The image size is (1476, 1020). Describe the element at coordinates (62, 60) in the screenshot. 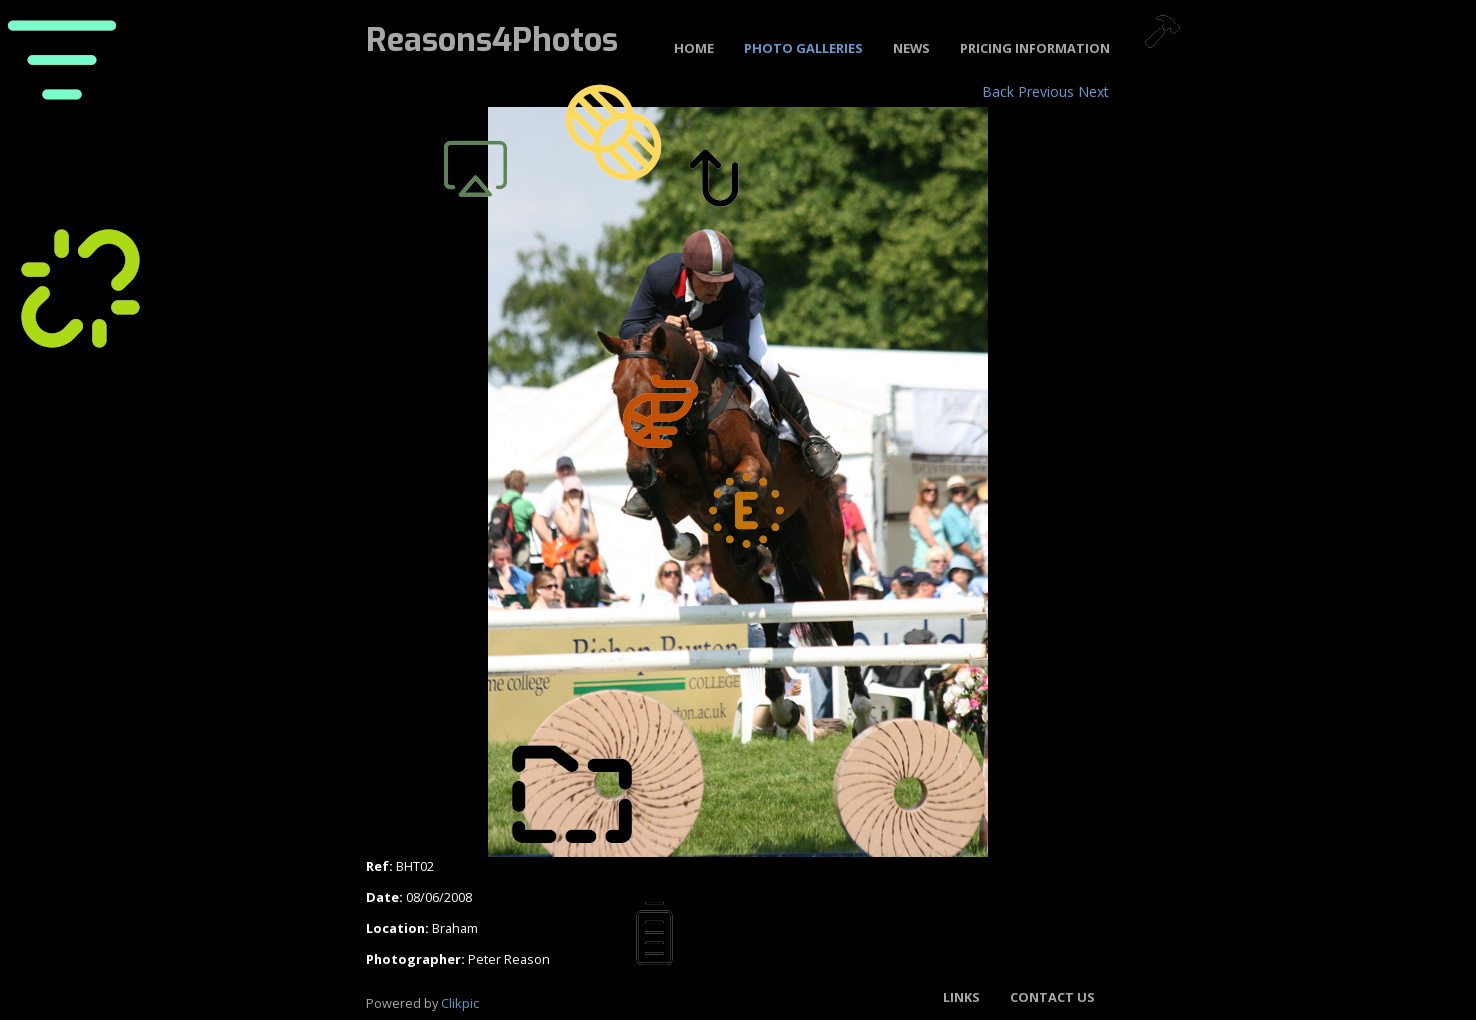

I see `filter or sort list items` at that location.